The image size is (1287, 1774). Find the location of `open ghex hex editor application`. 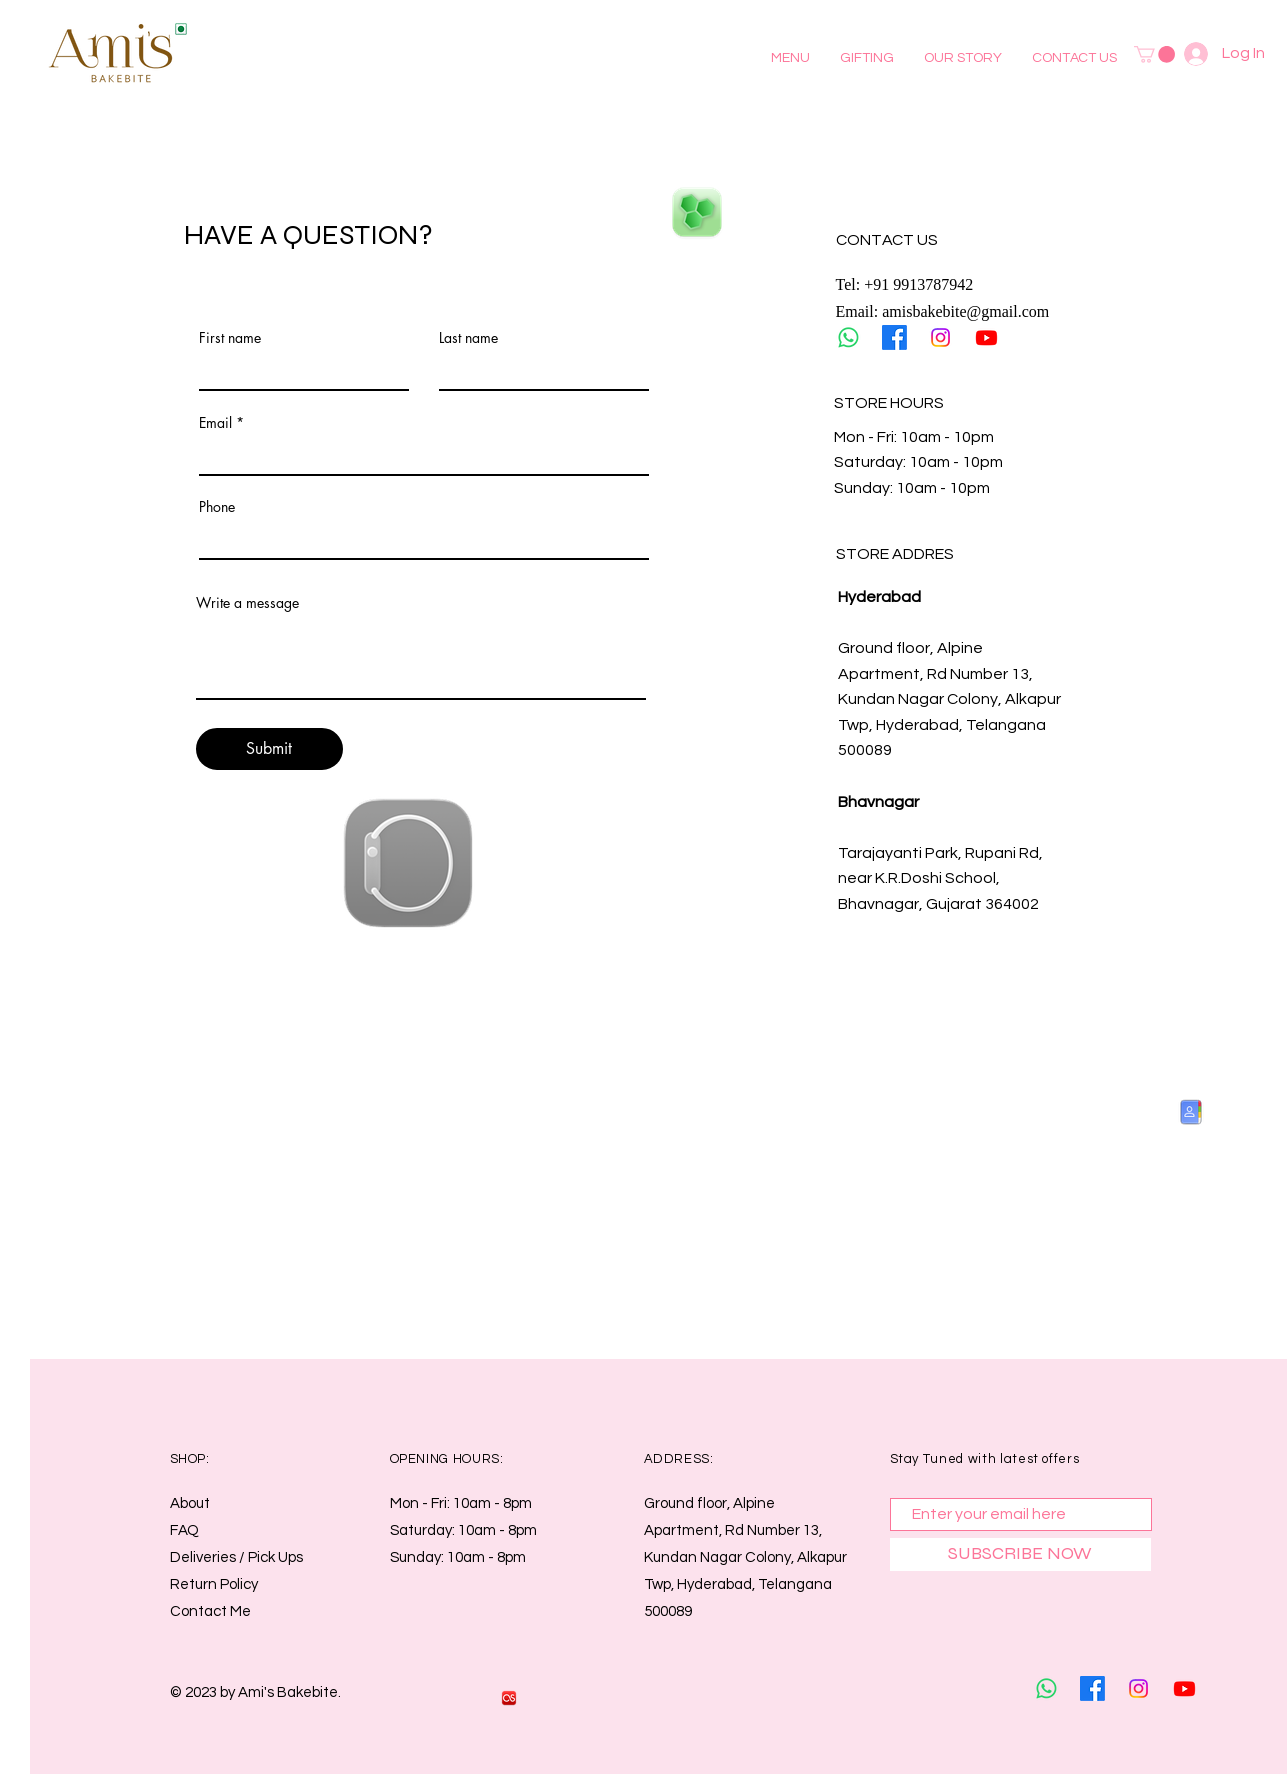

open ghex hex editor application is located at coordinates (697, 212).